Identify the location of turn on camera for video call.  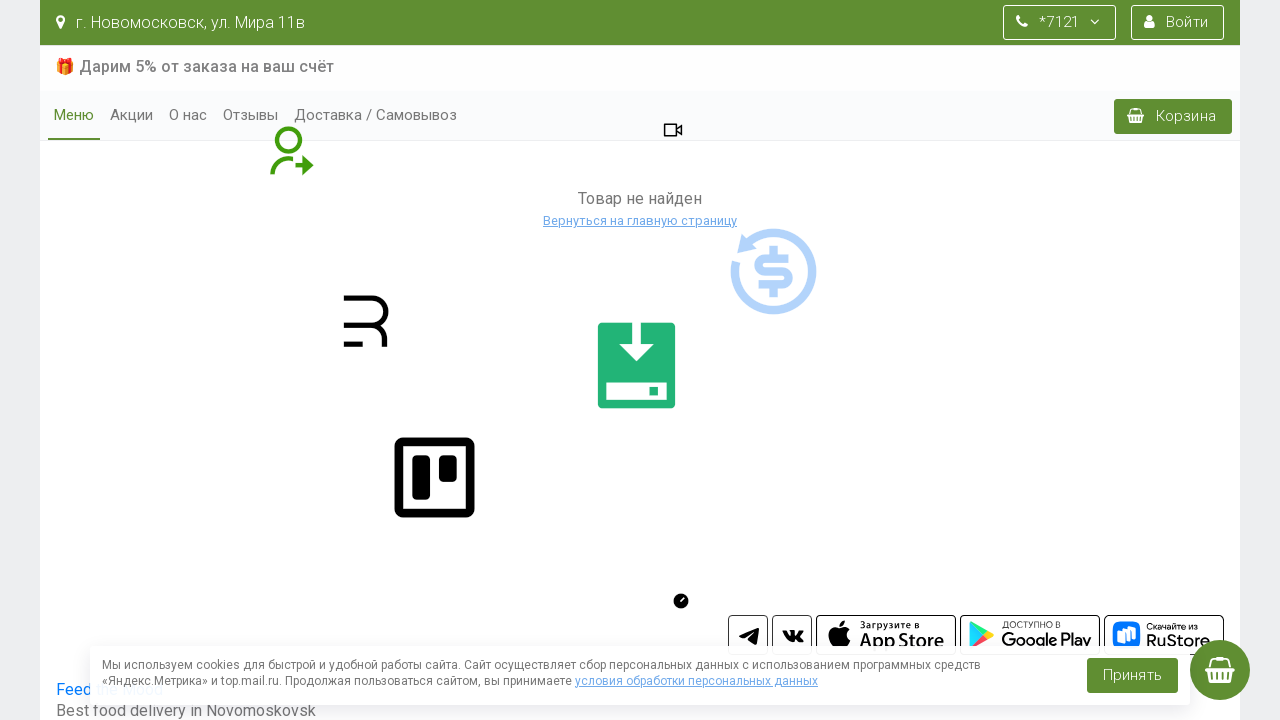
(673, 130).